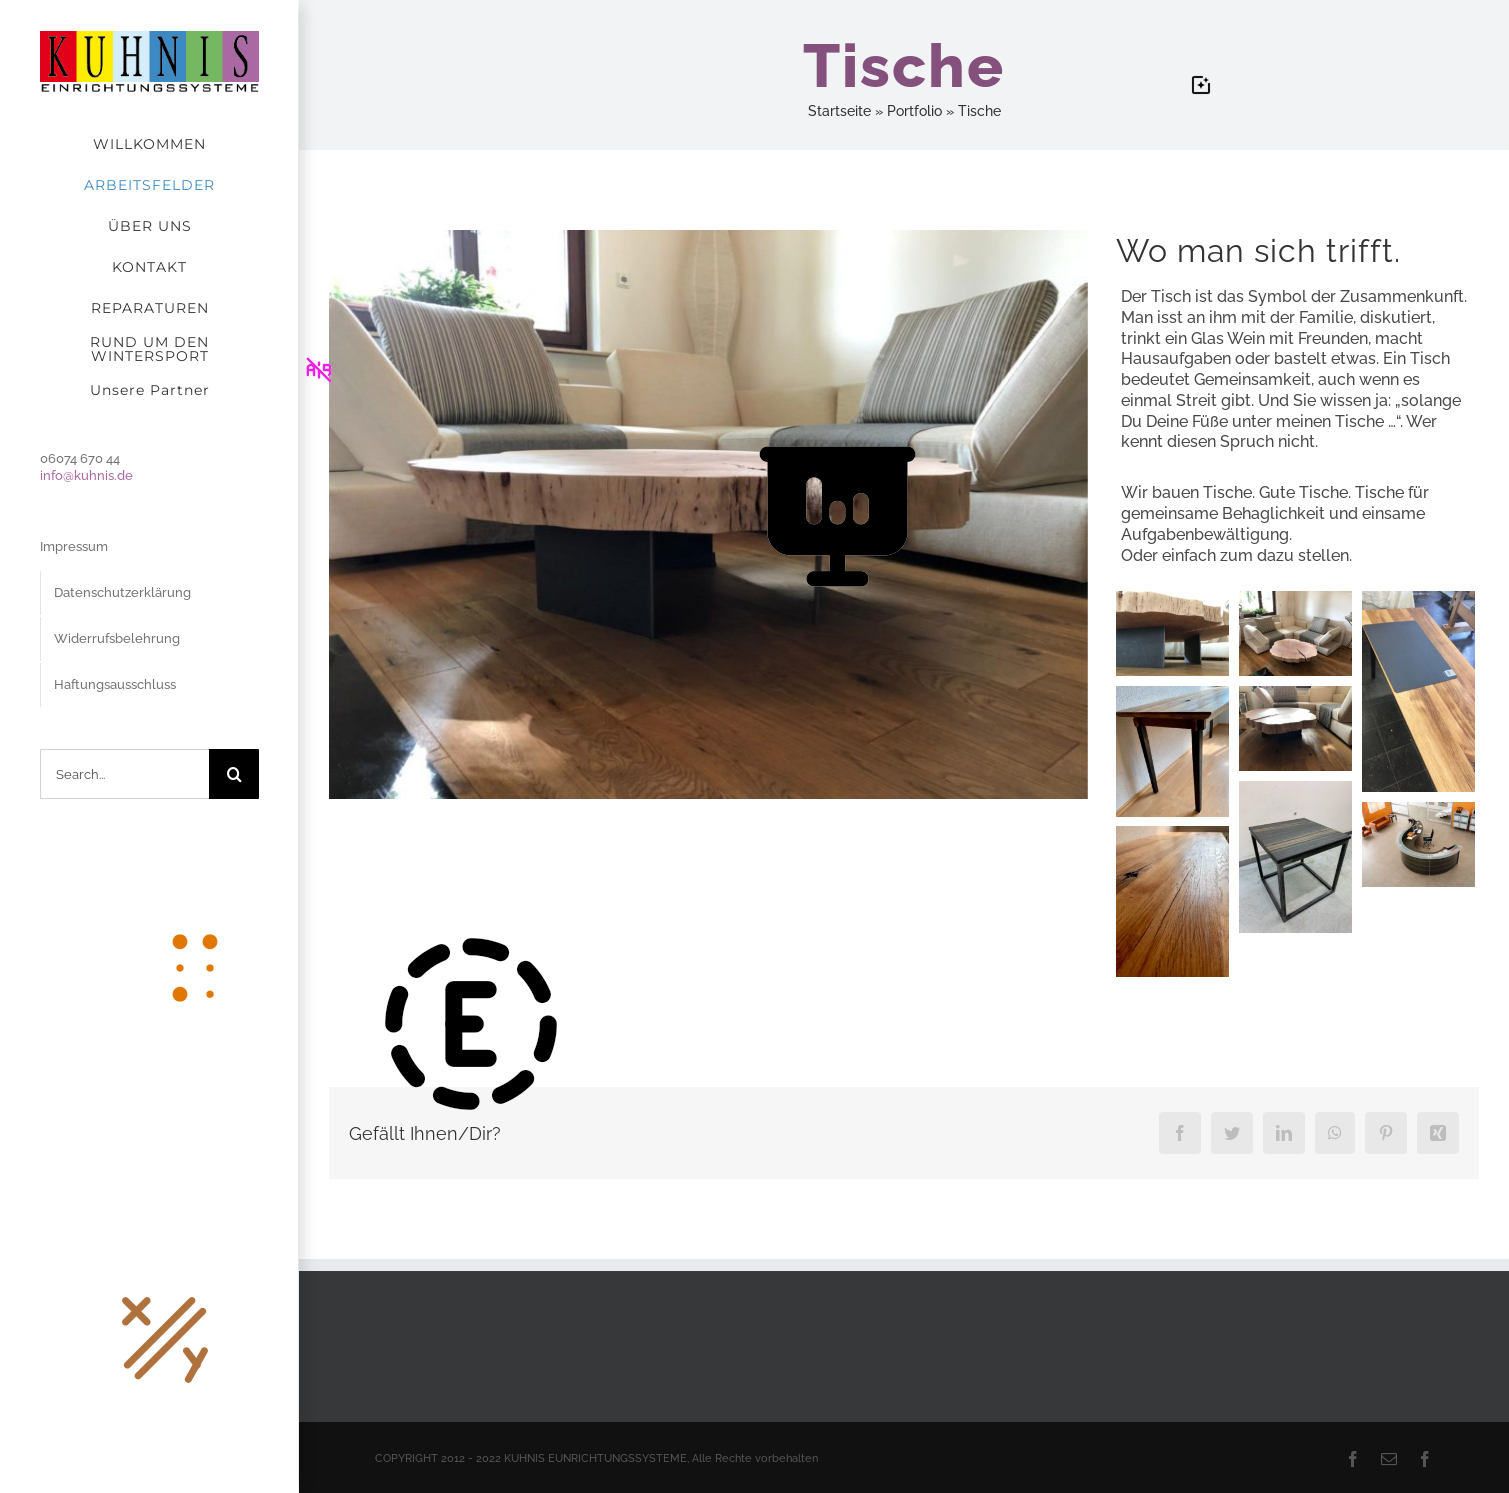 The image size is (1509, 1493). What do you see at coordinates (165, 1340) in the screenshot?
I see `perform floor division operation (x ÷ y rounded down)` at bounding box center [165, 1340].